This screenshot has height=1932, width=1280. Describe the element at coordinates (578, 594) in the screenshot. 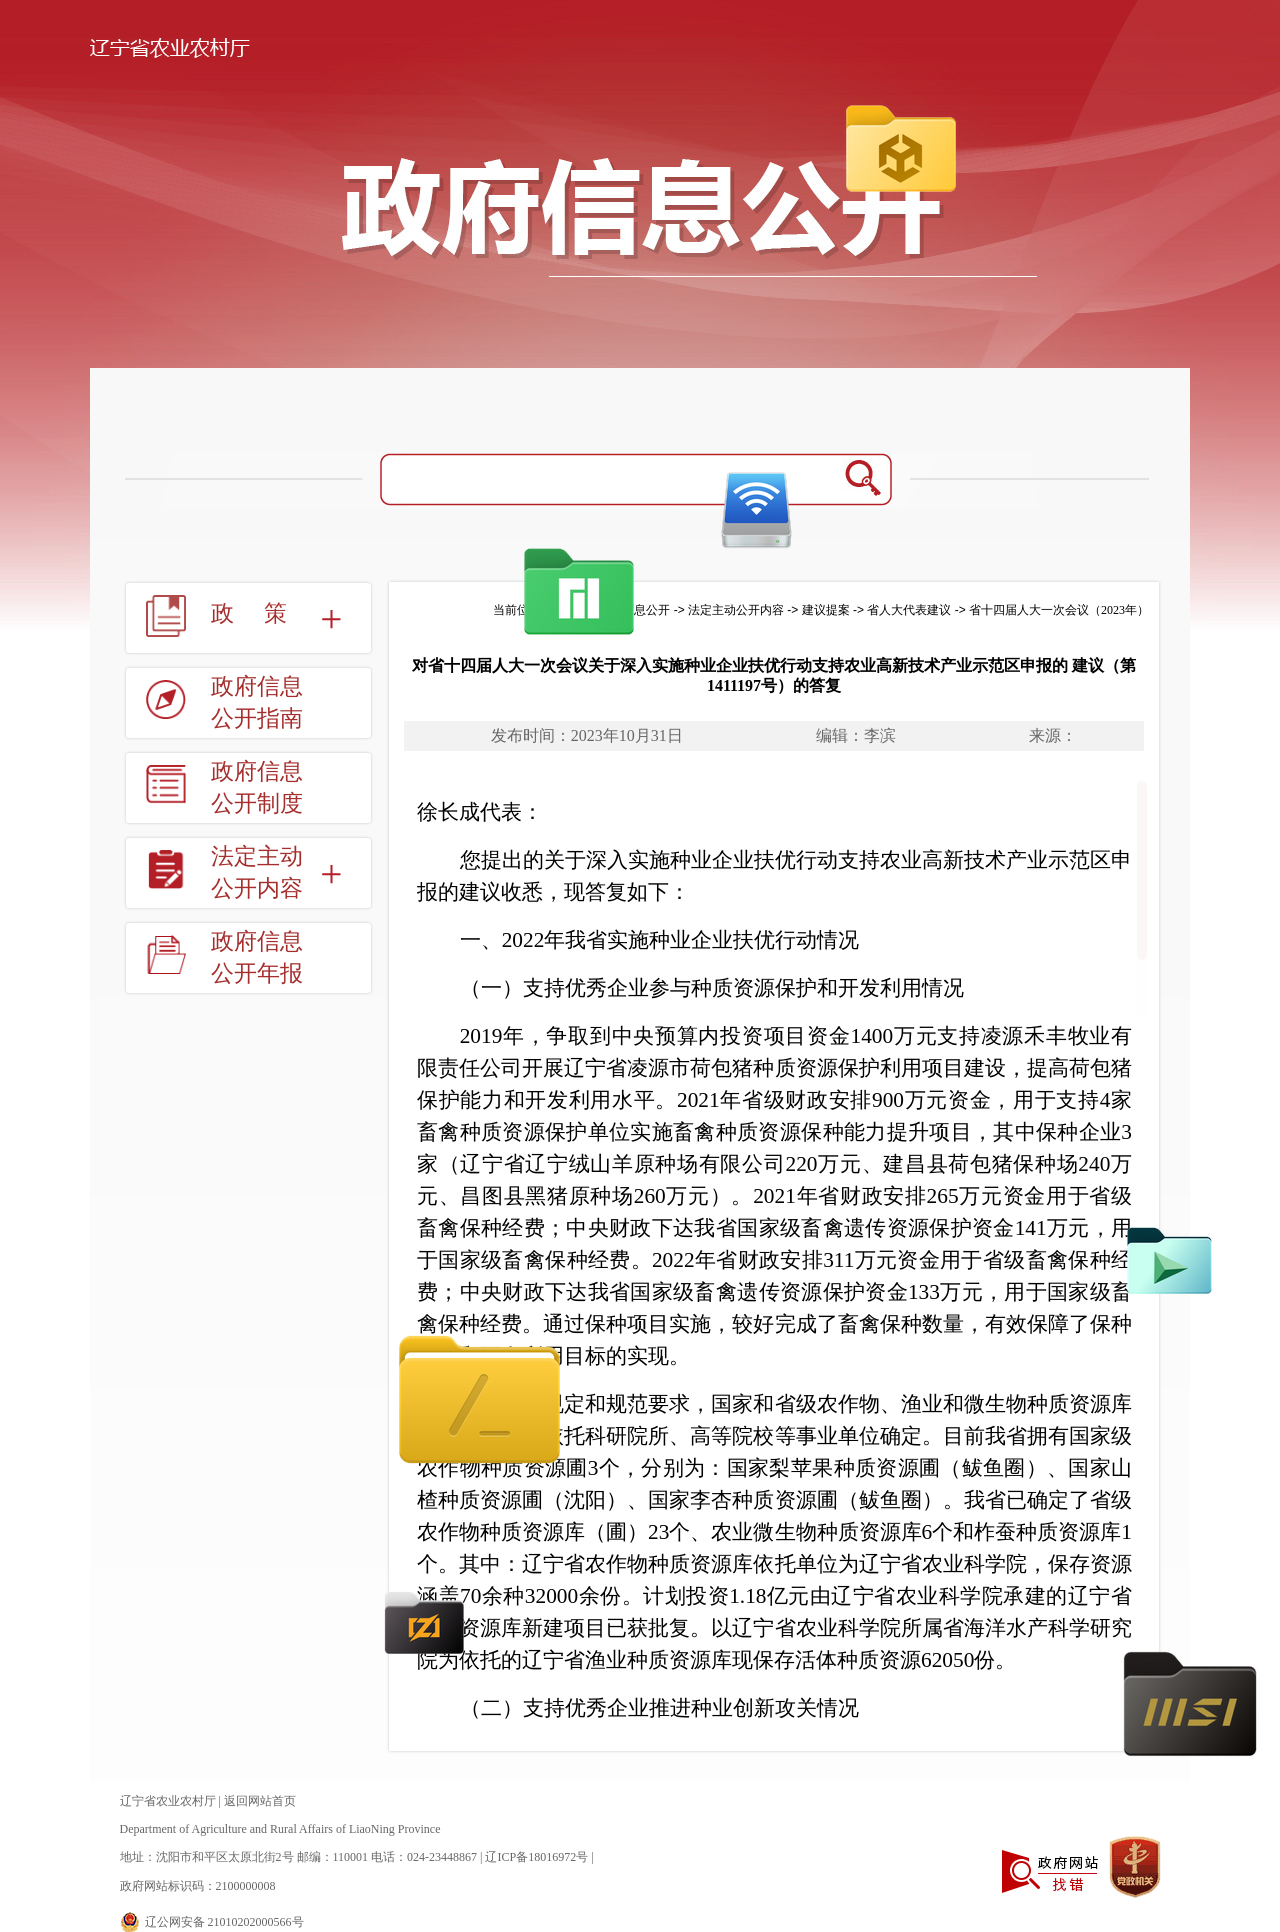

I see `open manjaro linux system folder` at that location.